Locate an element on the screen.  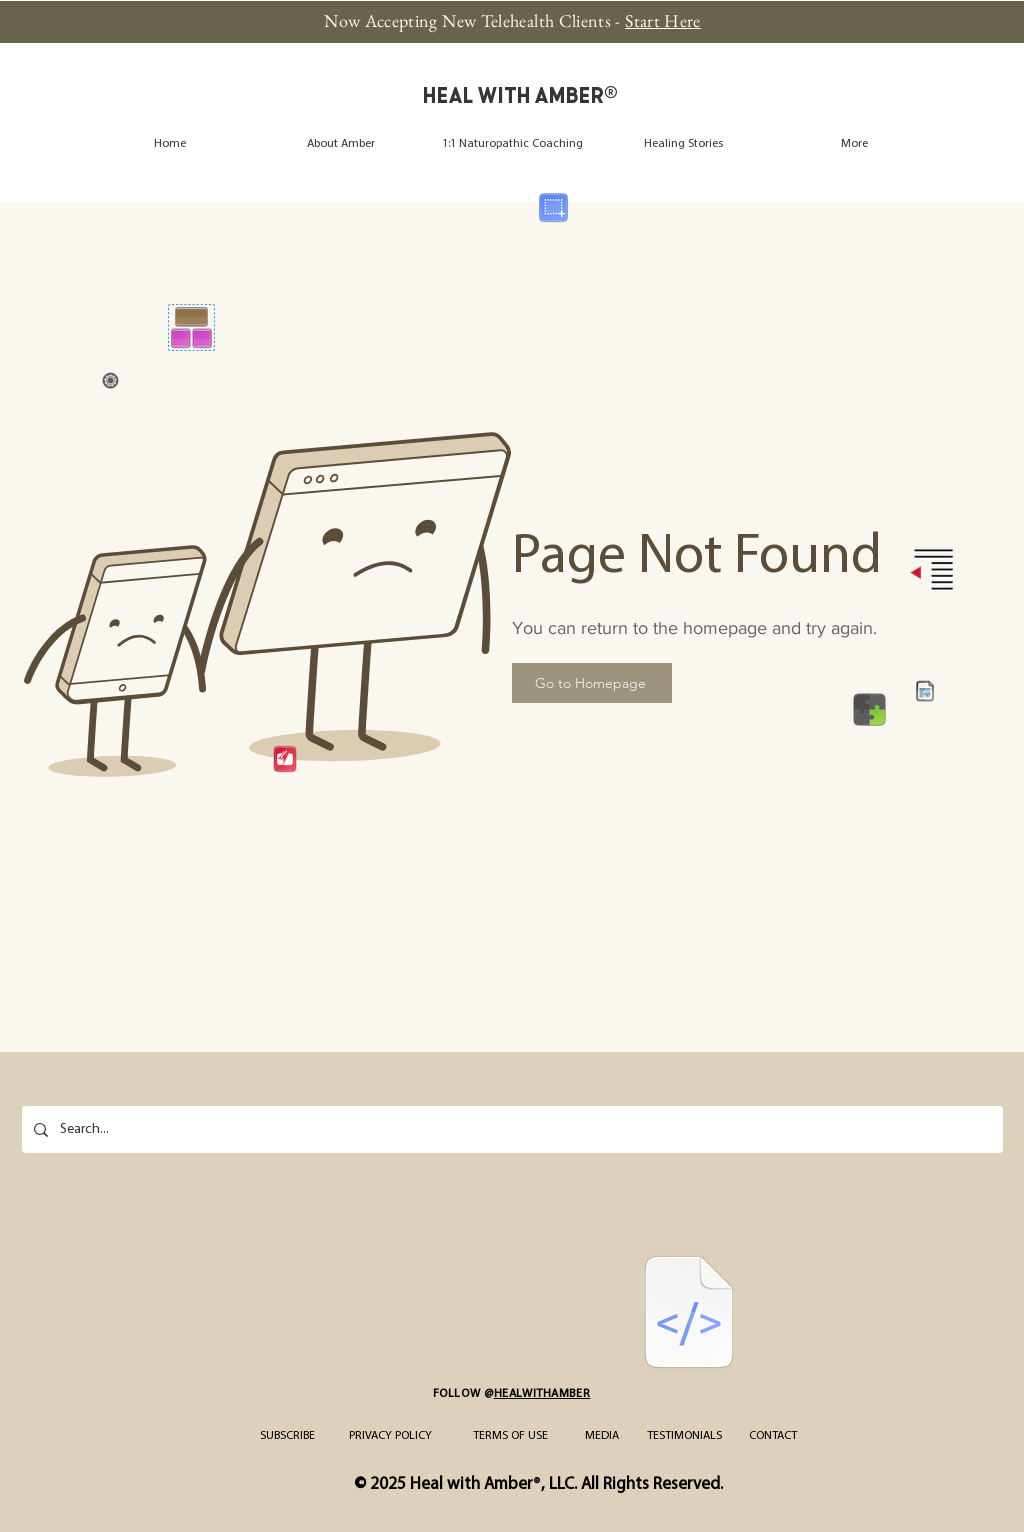
indicates a system file or setting is located at coordinates (110, 380).